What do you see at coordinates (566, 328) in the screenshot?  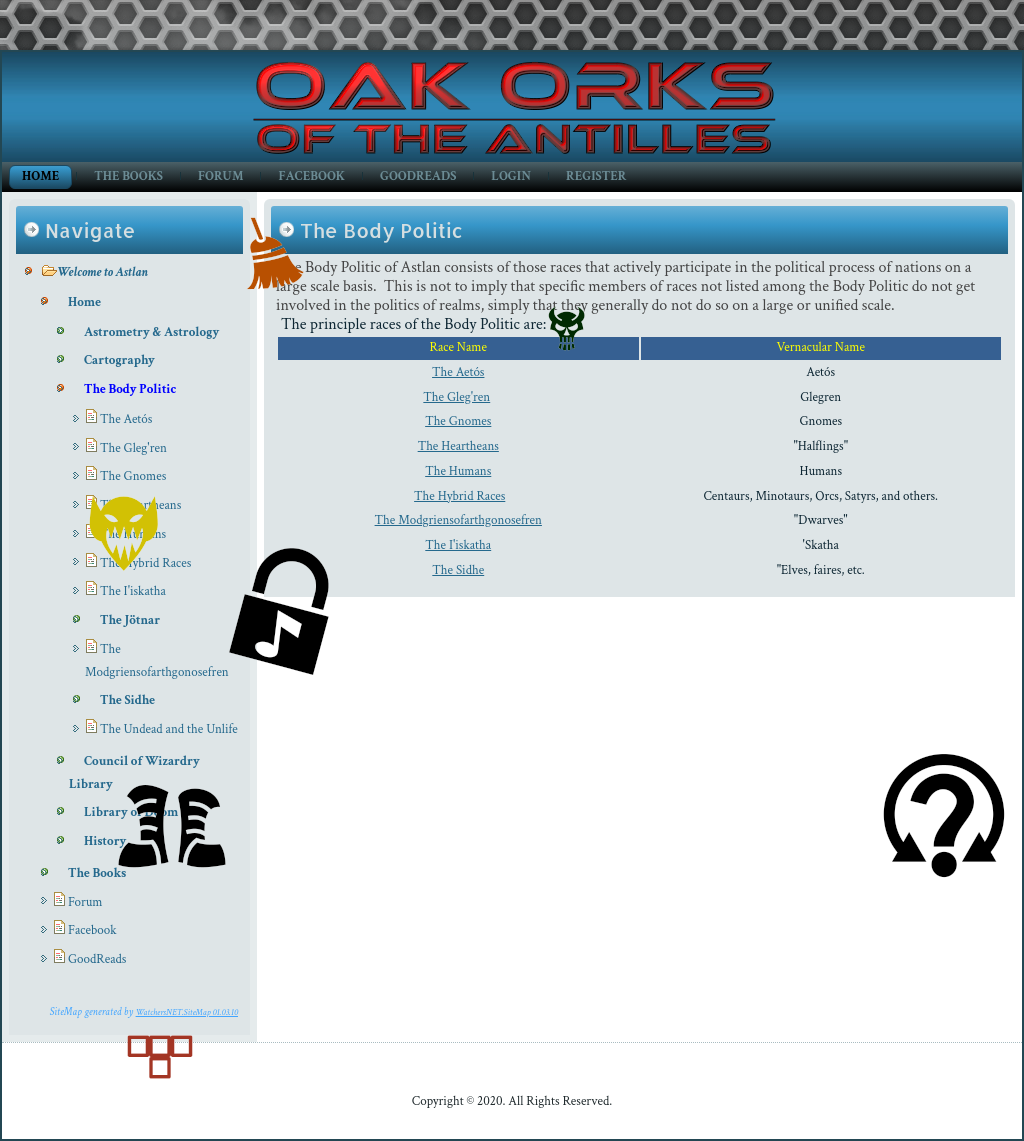 I see `select demon or undead character class` at bounding box center [566, 328].